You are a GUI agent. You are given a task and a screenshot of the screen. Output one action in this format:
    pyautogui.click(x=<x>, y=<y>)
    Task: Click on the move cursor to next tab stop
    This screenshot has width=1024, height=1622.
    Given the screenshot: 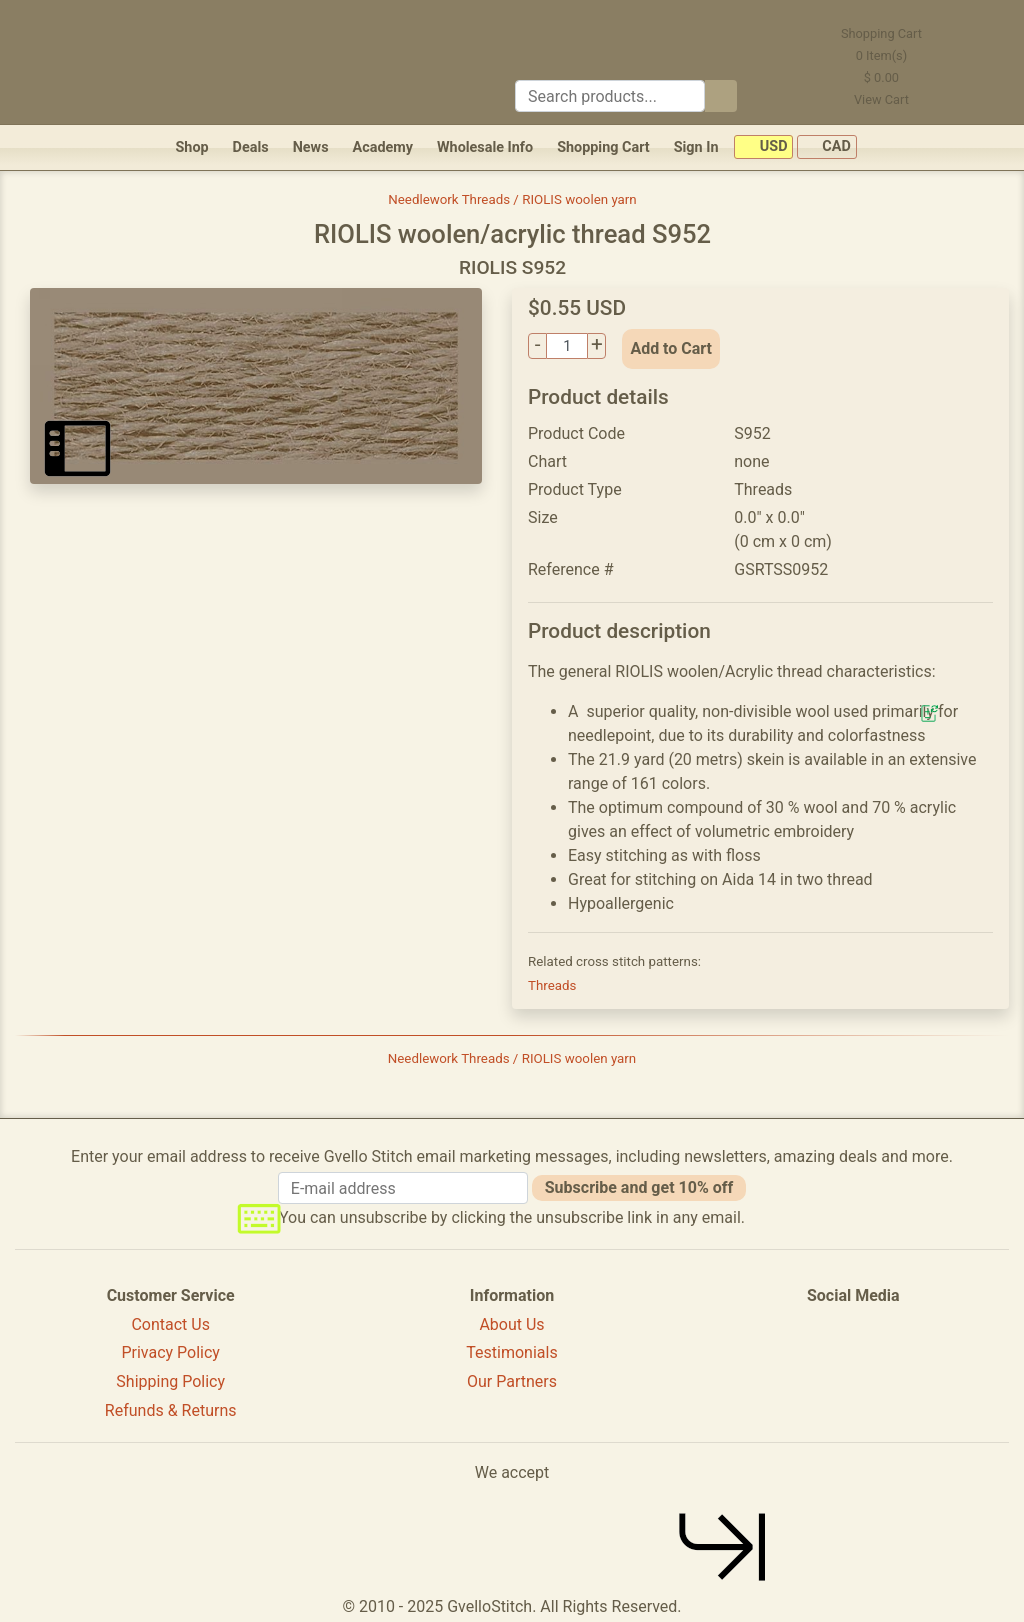 What is the action you would take?
    pyautogui.click(x=716, y=1544)
    